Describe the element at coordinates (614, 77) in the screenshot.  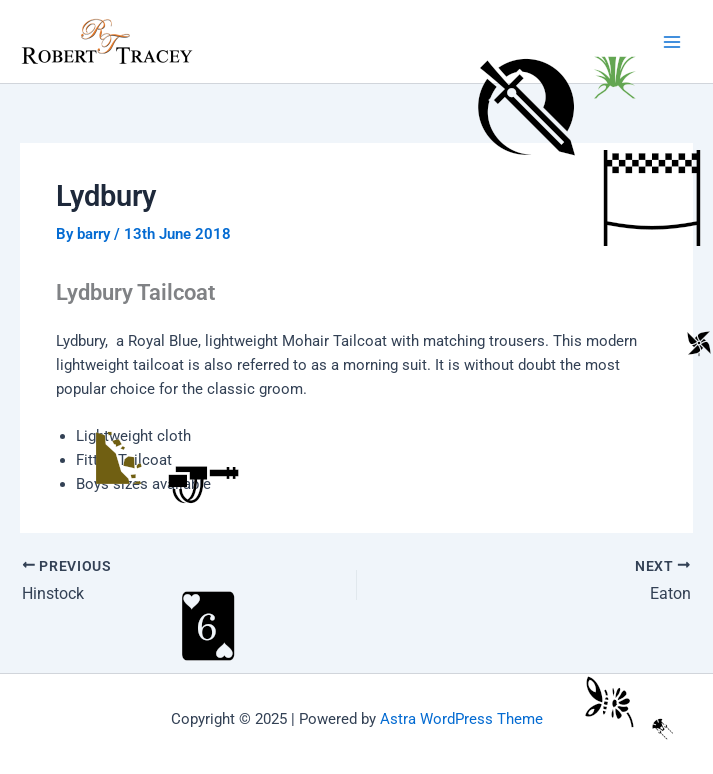
I see `indicates volcanic activity or hazard in a game` at that location.